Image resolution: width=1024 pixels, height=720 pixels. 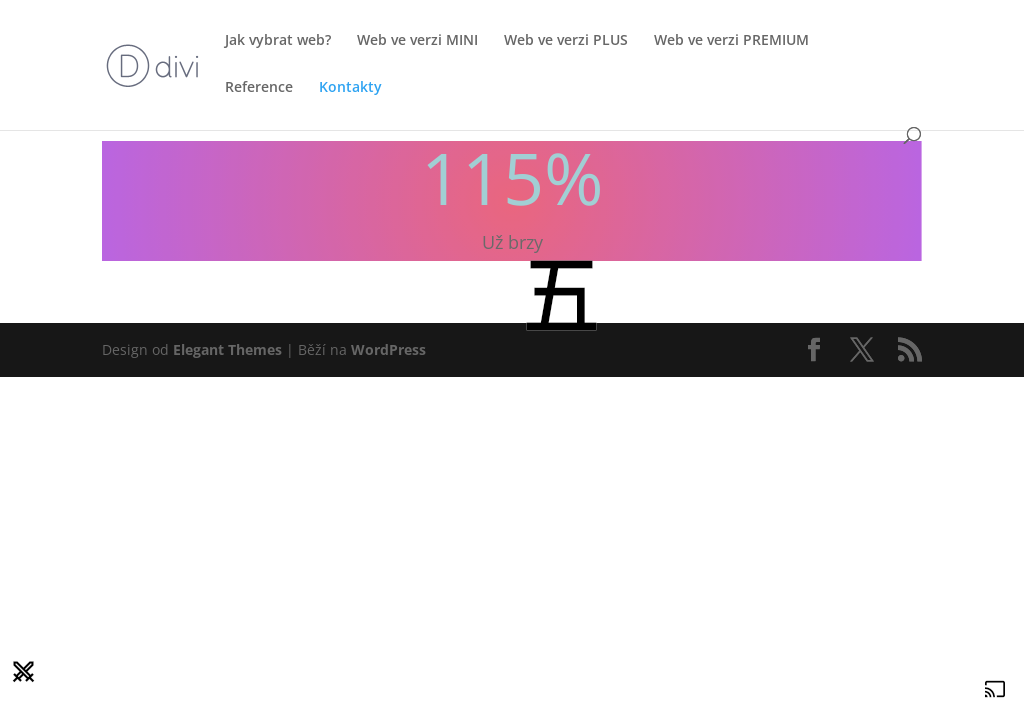 What do you see at coordinates (23, 671) in the screenshot?
I see `access combat or battle features` at bounding box center [23, 671].